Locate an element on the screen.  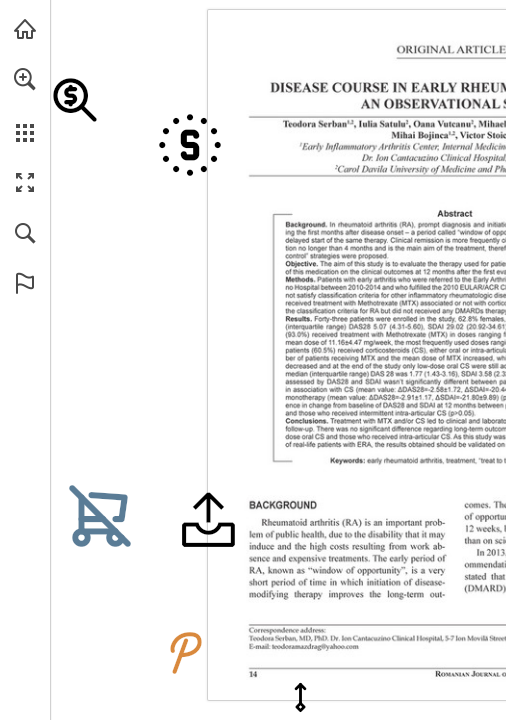
pushover notification service logo is located at coordinates (185, 653).